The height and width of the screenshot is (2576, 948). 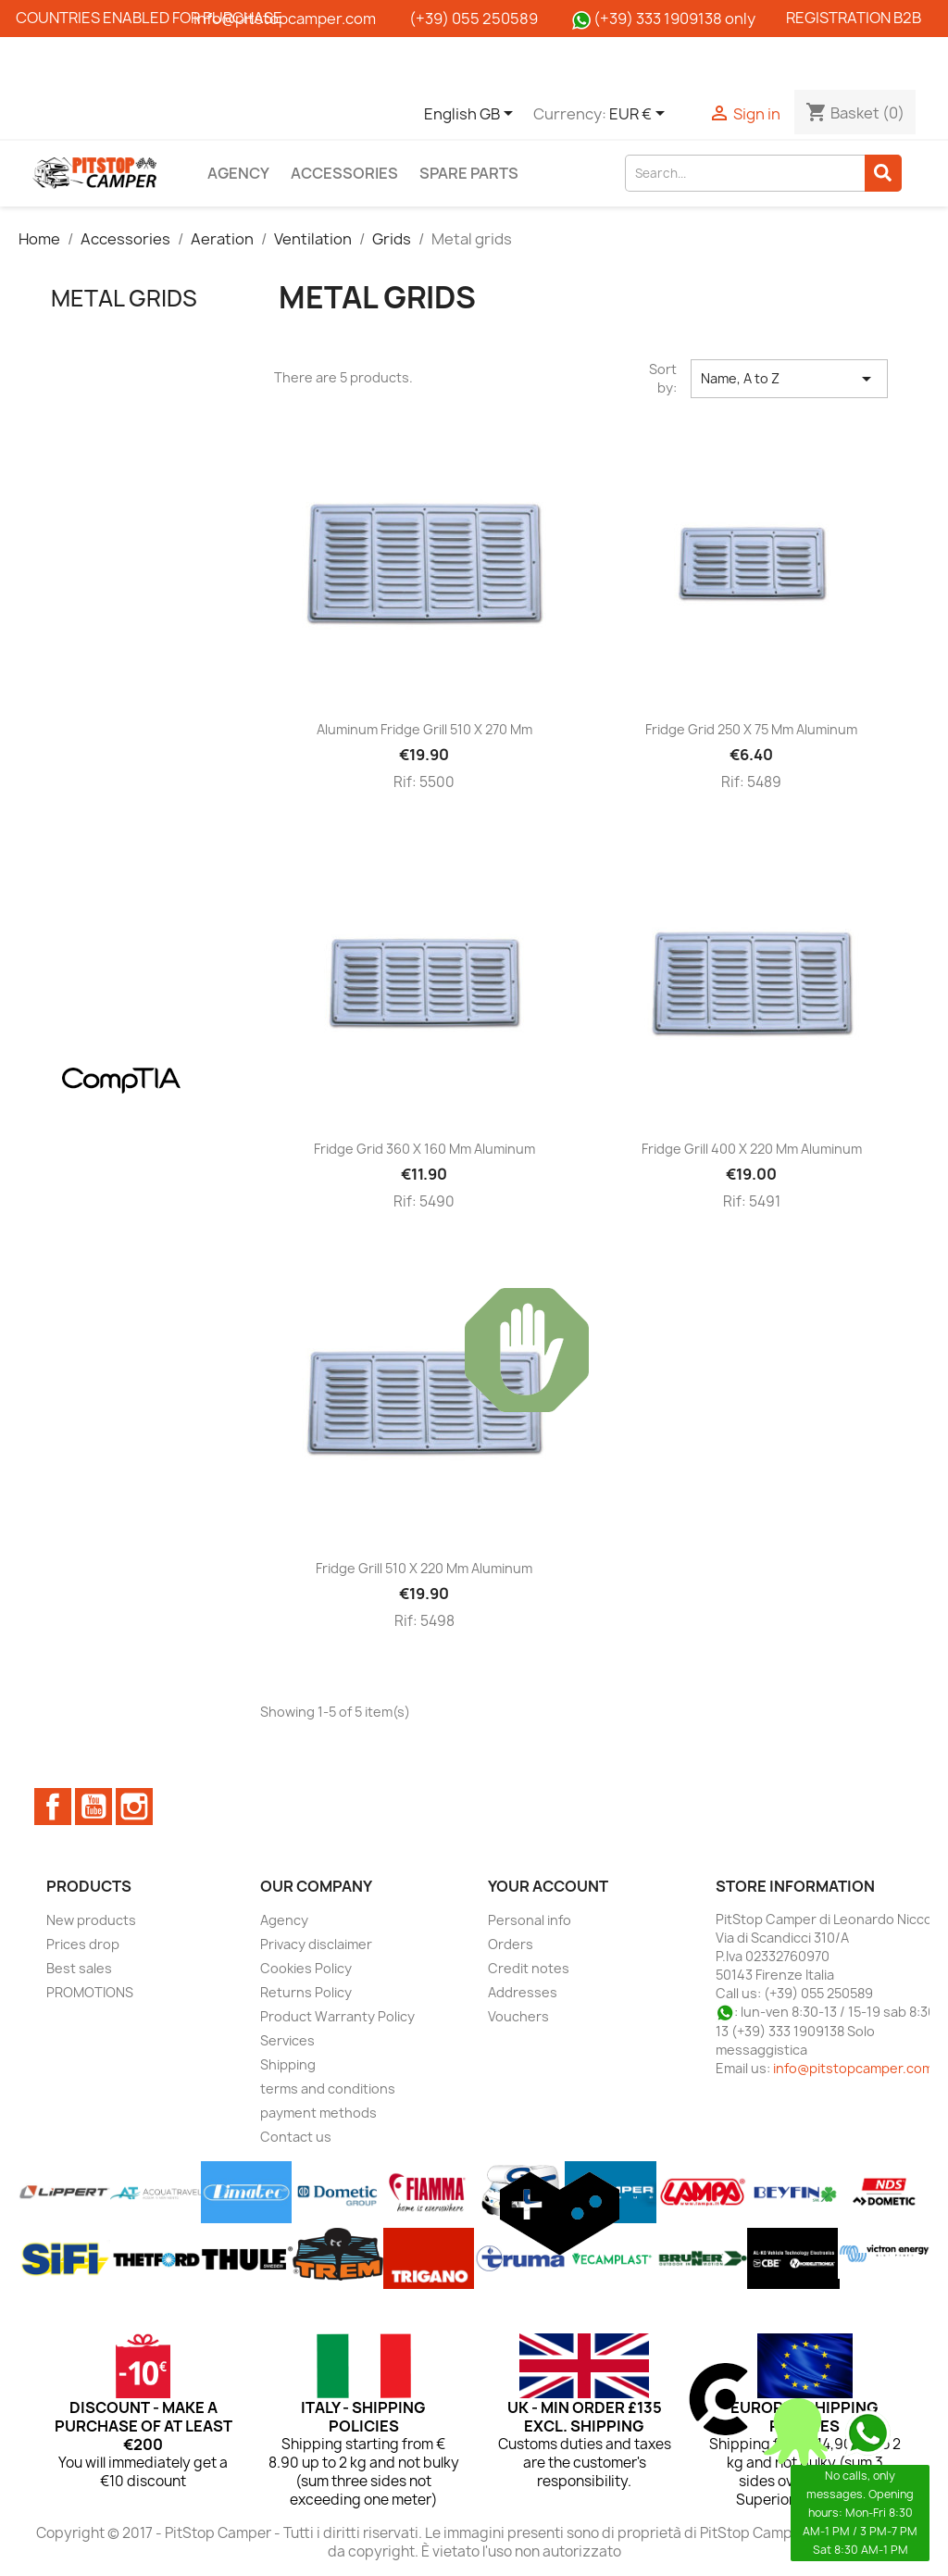 What do you see at coordinates (559, 2213) in the screenshot?
I see `open YouTube Gaming app` at bounding box center [559, 2213].